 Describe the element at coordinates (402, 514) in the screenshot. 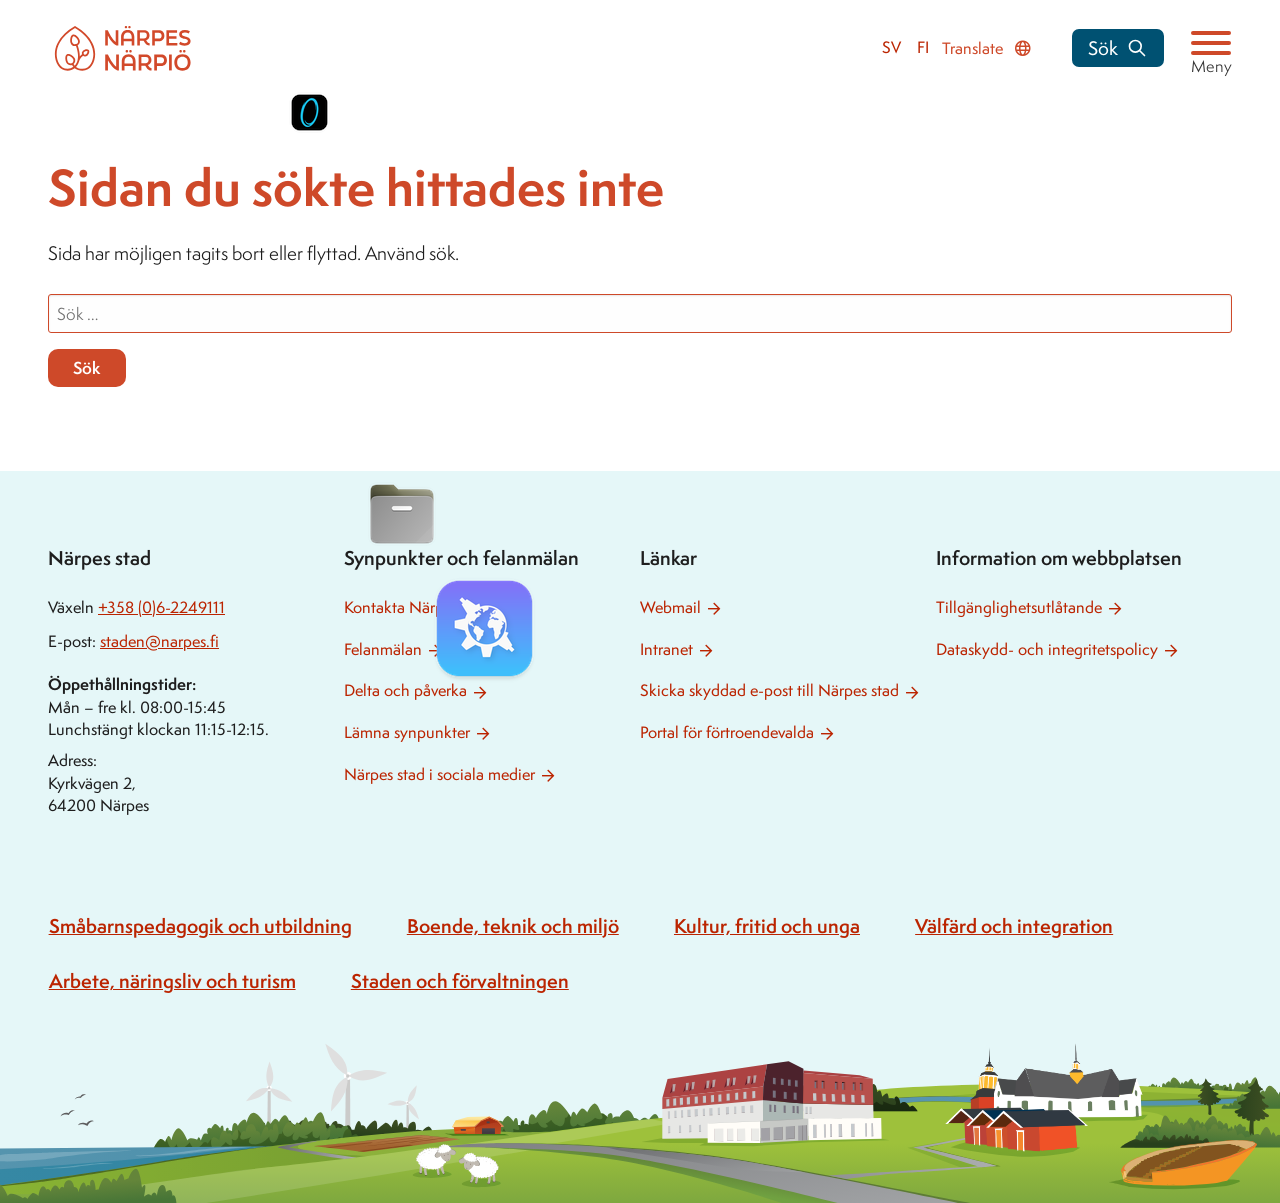

I see `open the Nautilus file manager` at that location.